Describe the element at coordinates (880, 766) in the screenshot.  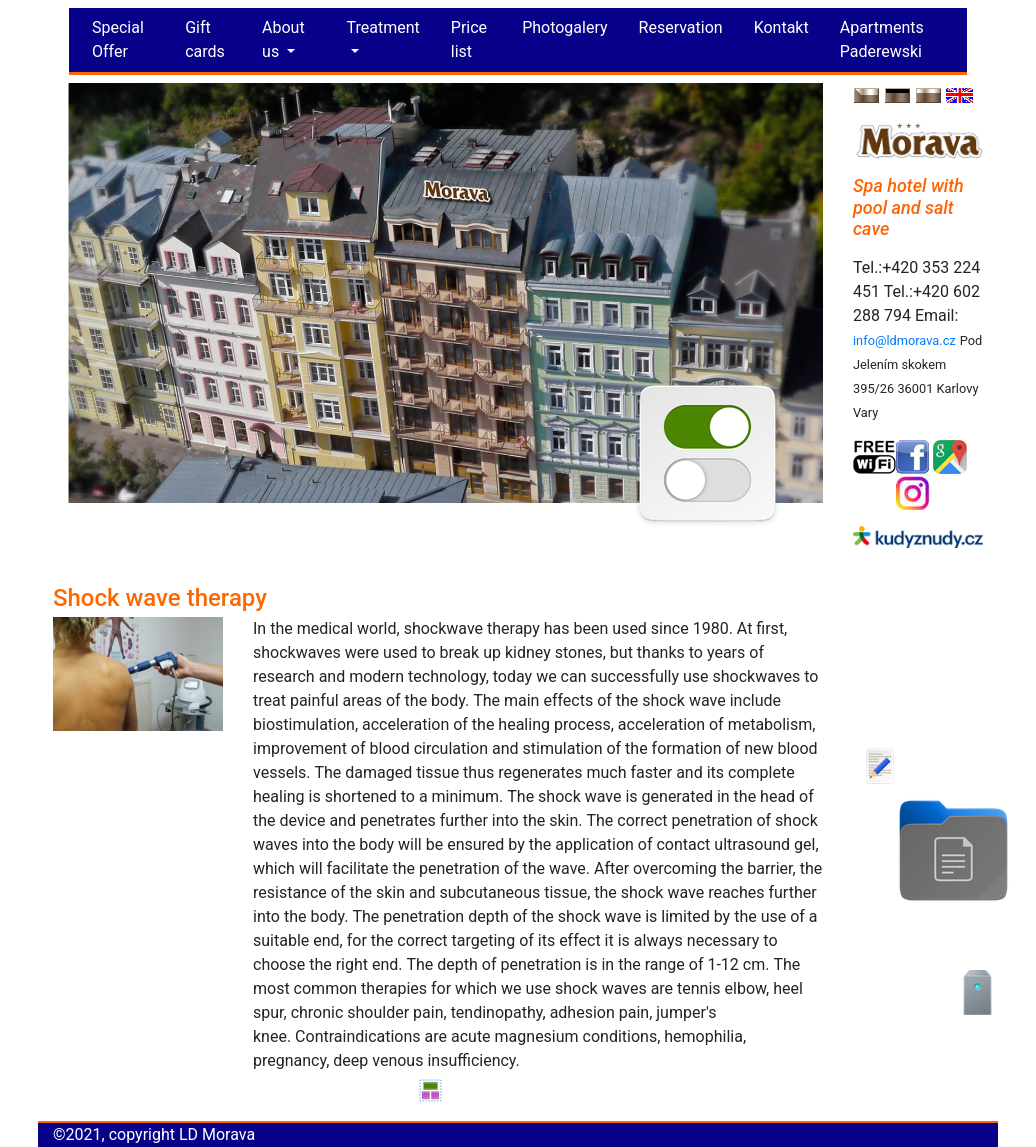
I see `open the software learning or tutorial app` at that location.